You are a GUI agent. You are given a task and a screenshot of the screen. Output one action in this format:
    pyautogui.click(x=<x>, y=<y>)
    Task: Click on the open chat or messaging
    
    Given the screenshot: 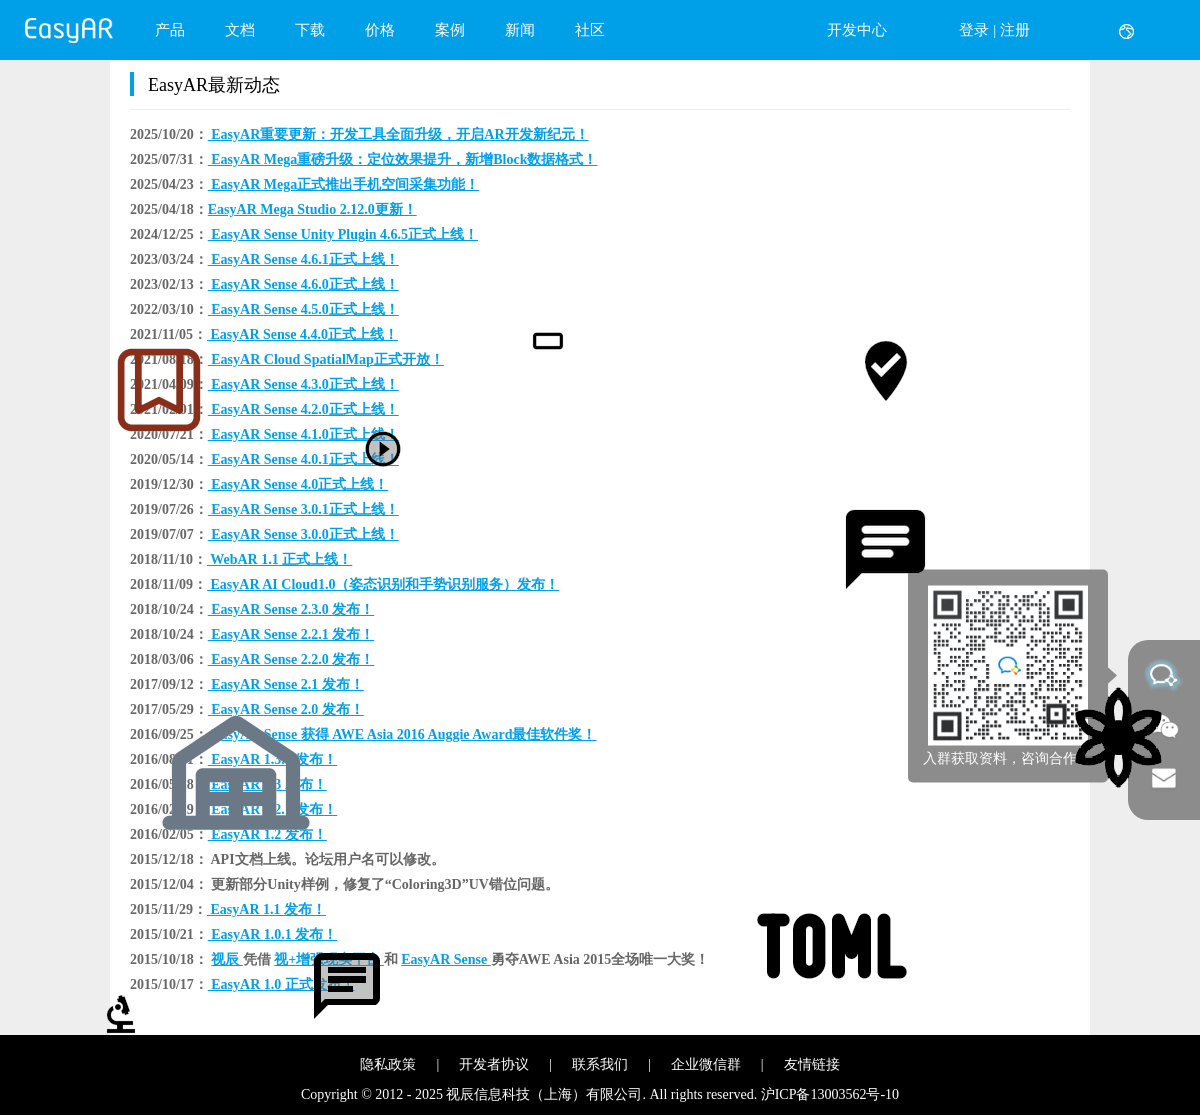 What is the action you would take?
    pyautogui.click(x=885, y=549)
    